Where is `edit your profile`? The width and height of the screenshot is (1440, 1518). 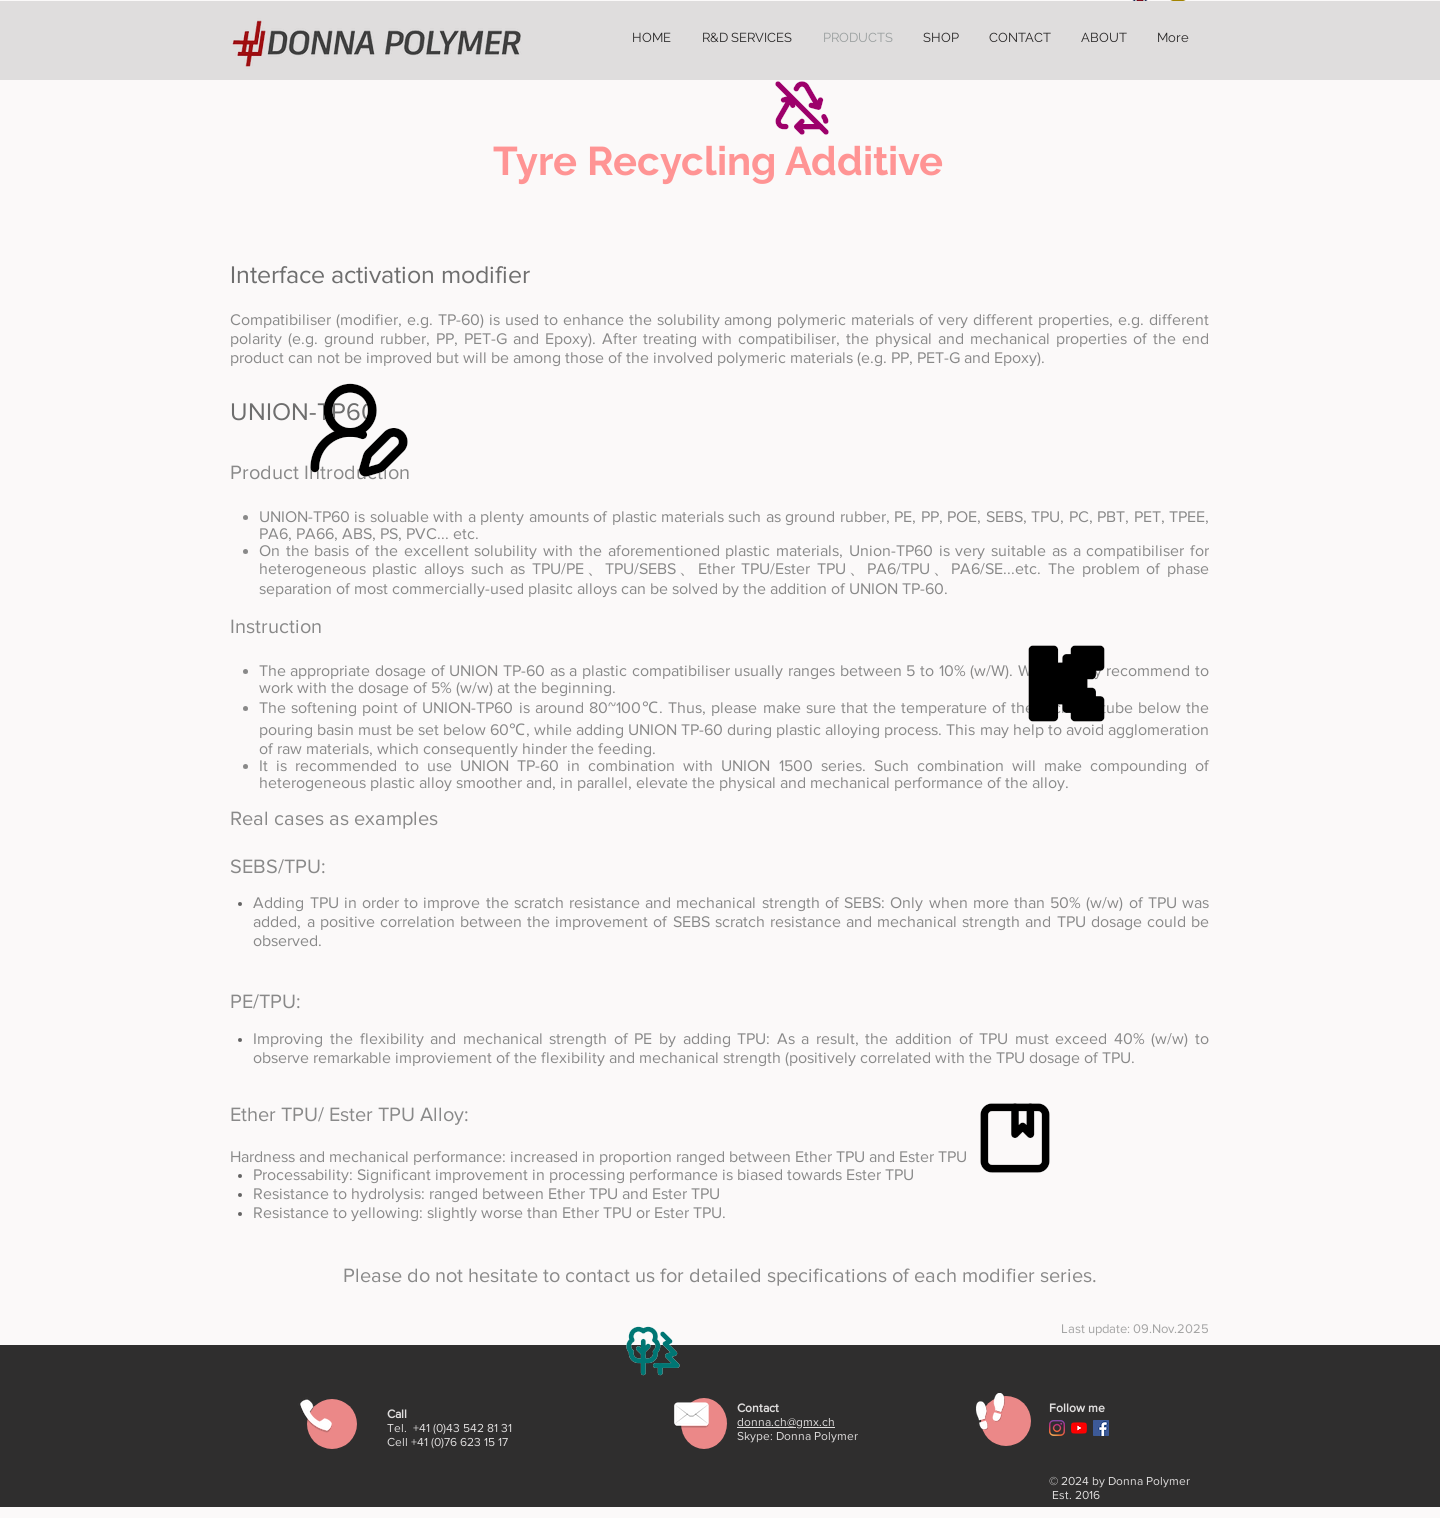
edit your profile is located at coordinates (359, 428).